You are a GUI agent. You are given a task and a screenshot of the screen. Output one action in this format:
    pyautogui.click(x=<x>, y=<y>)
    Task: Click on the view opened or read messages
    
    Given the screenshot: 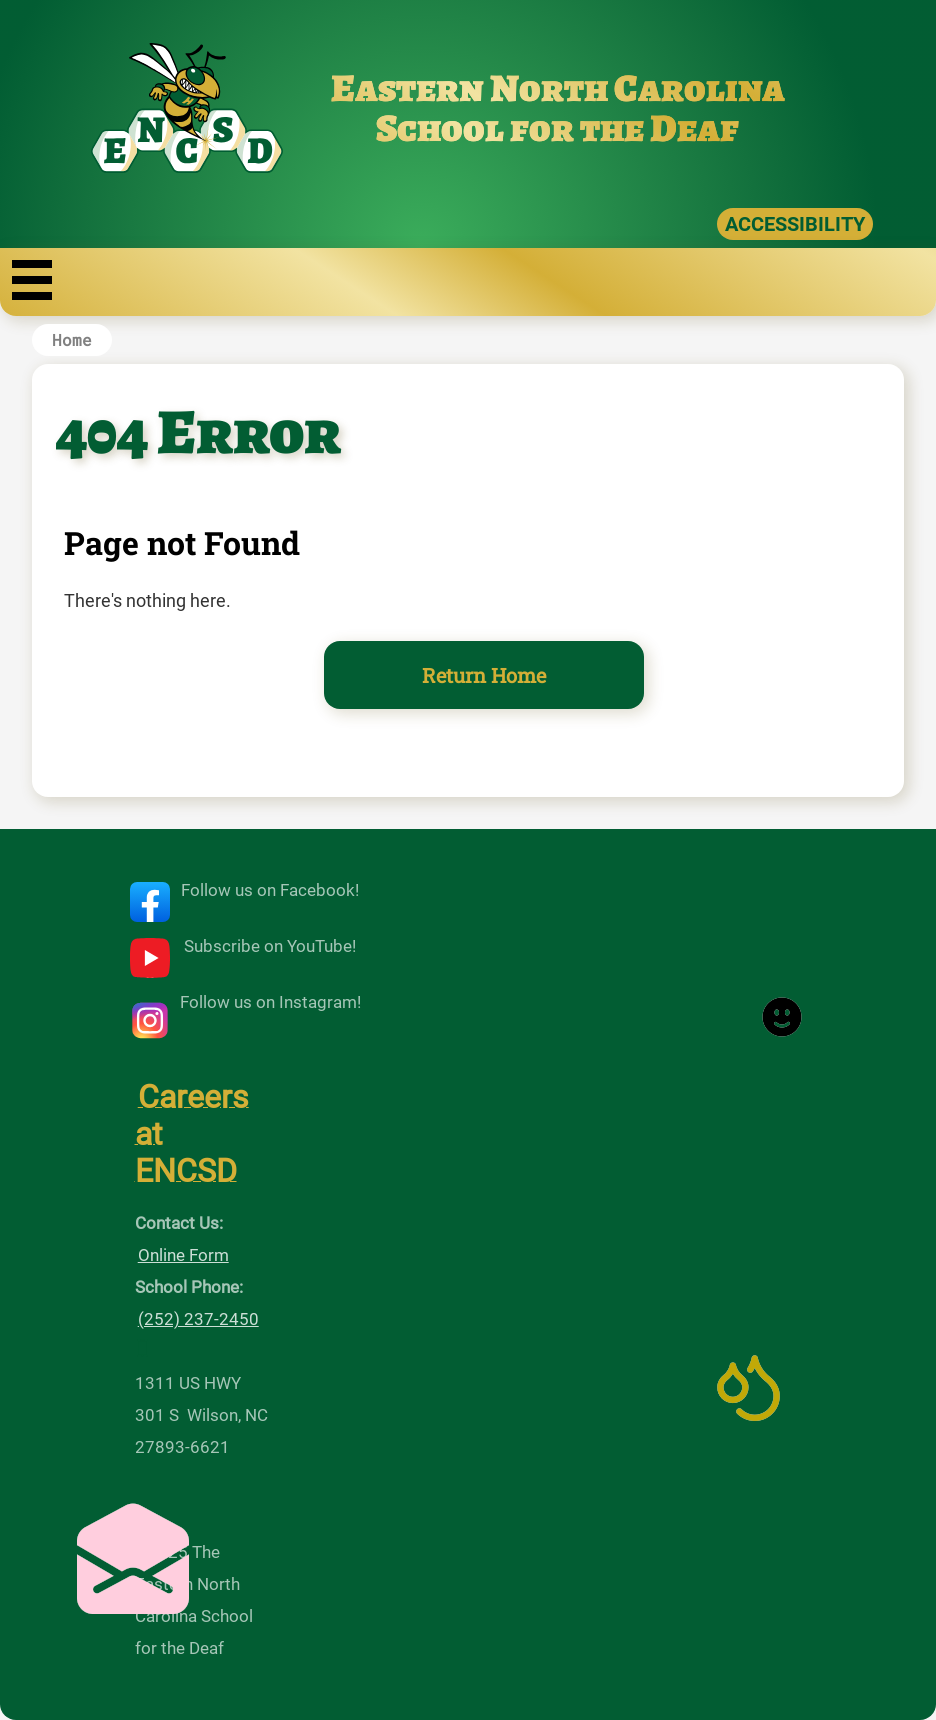 What is the action you would take?
    pyautogui.click(x=133, y=1558)
    